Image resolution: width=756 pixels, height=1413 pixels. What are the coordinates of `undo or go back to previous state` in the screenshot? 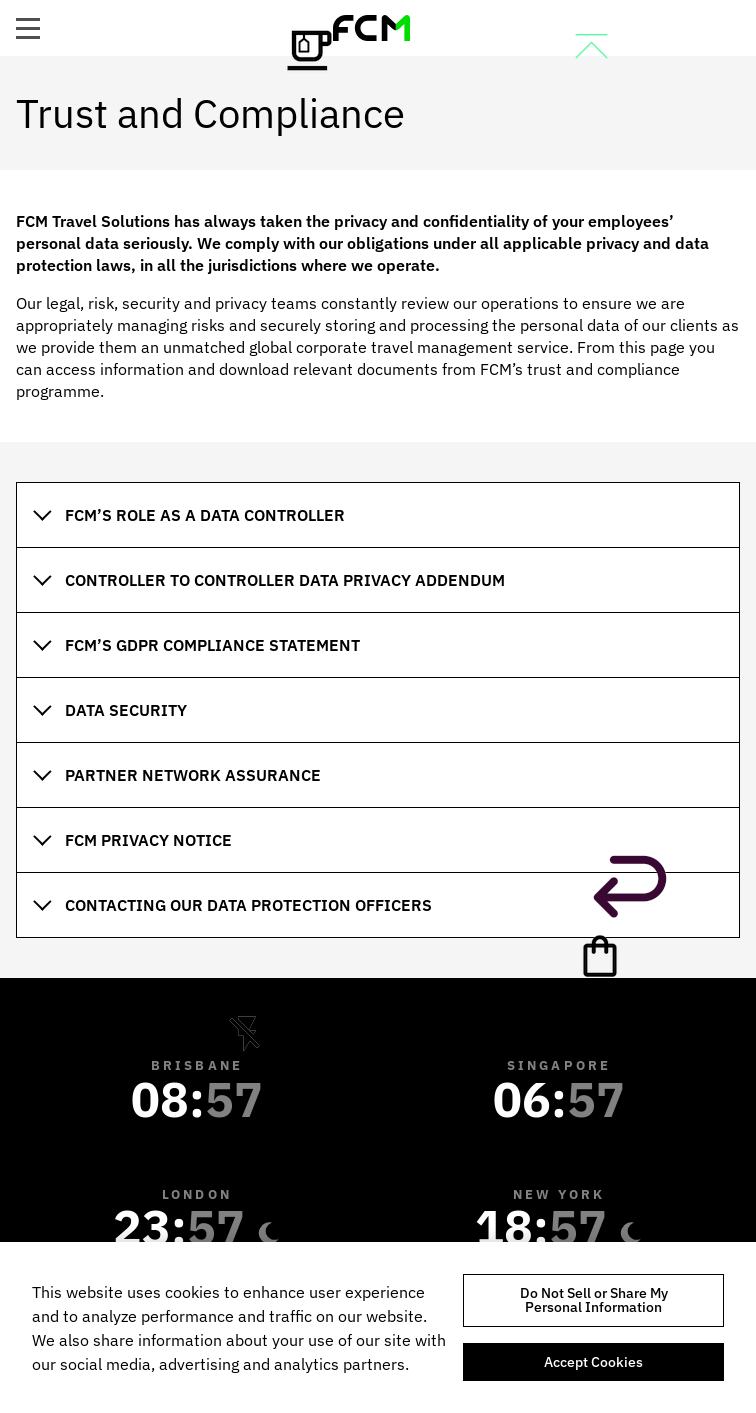 It's located at (630, 884).